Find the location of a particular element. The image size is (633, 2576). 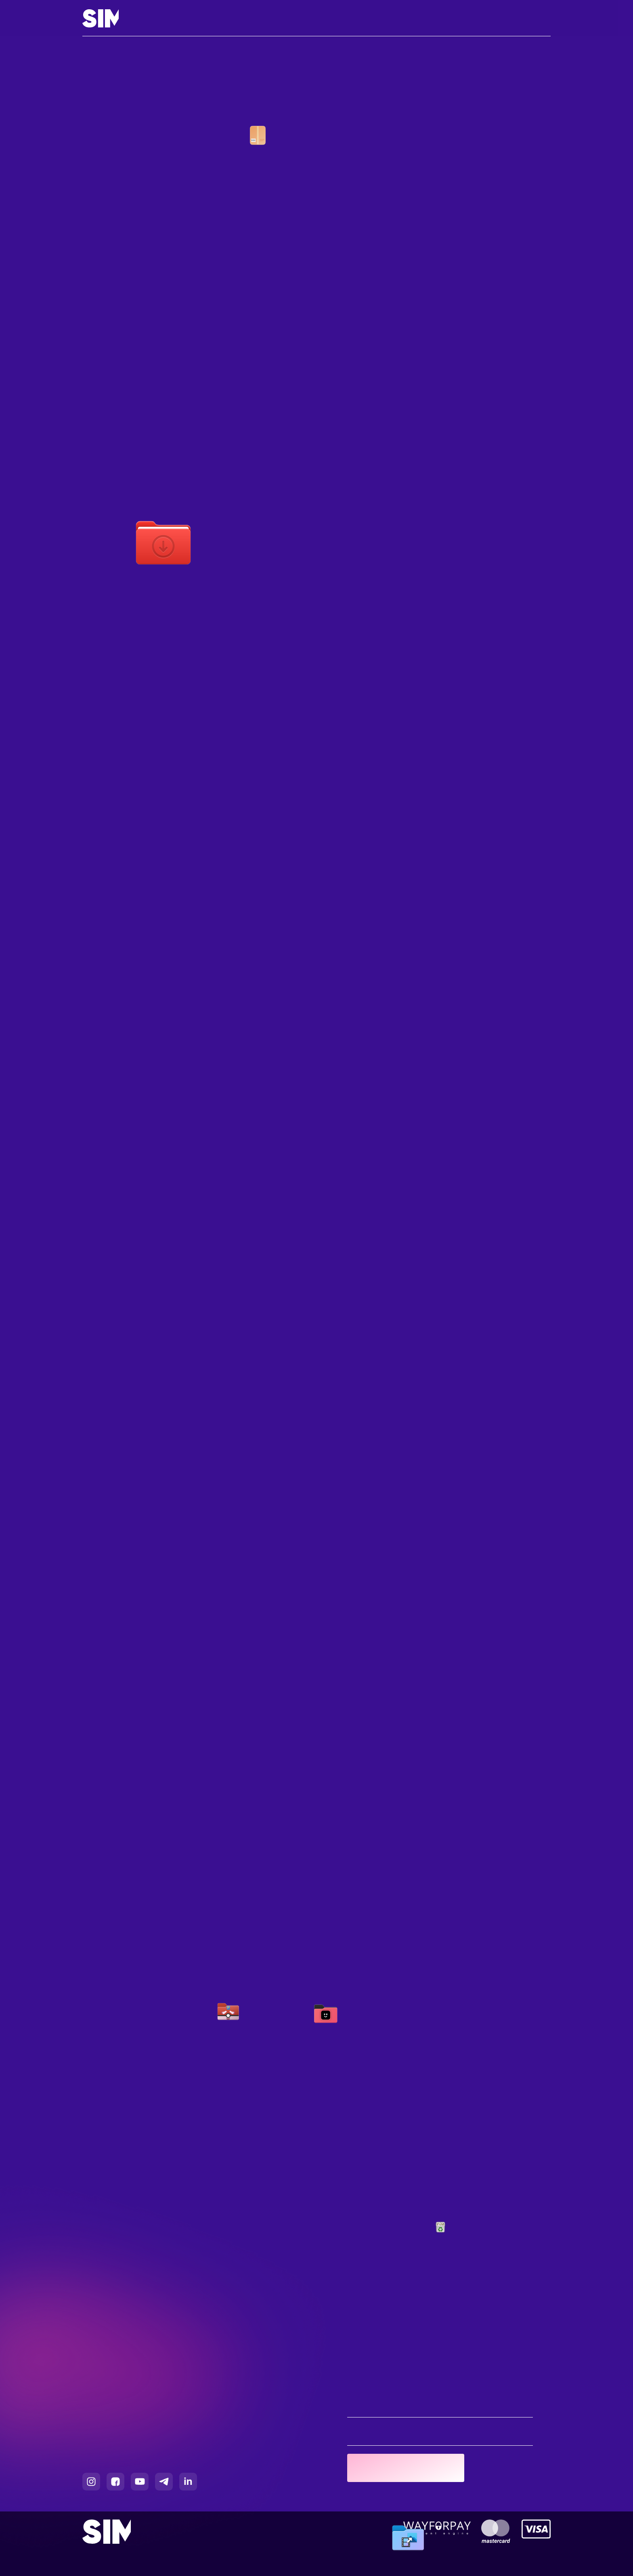

indicates the trash bin contains deleted items is located at coordinates (440, 2227).